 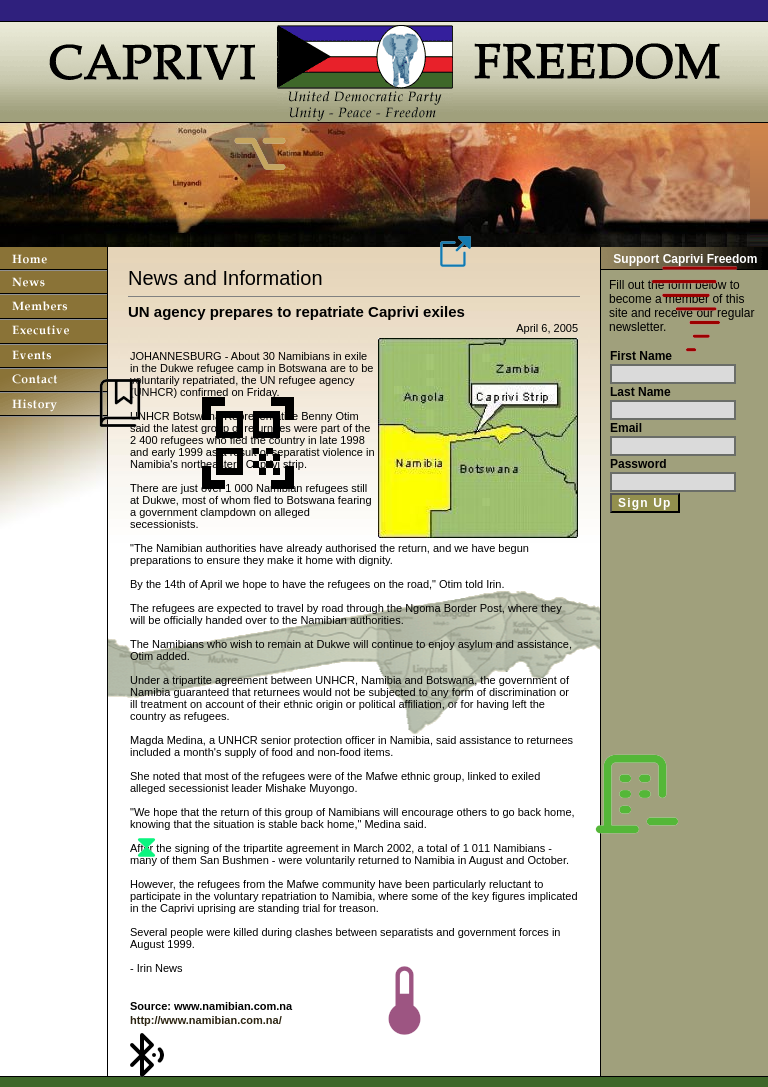 I want to click on indicates loading or processing in progress, so click(x=146, y=847).